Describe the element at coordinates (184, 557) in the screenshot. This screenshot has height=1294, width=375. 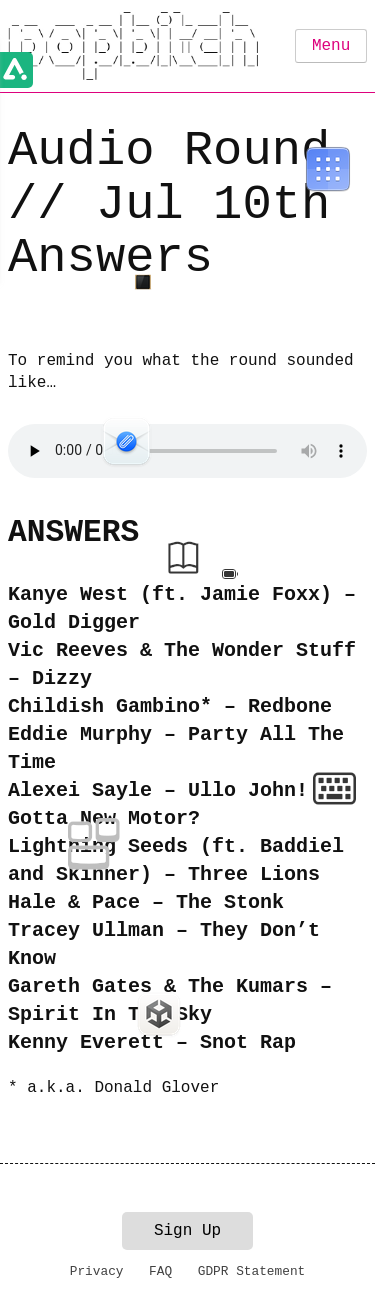
I see `open the dictionary app` at that location.